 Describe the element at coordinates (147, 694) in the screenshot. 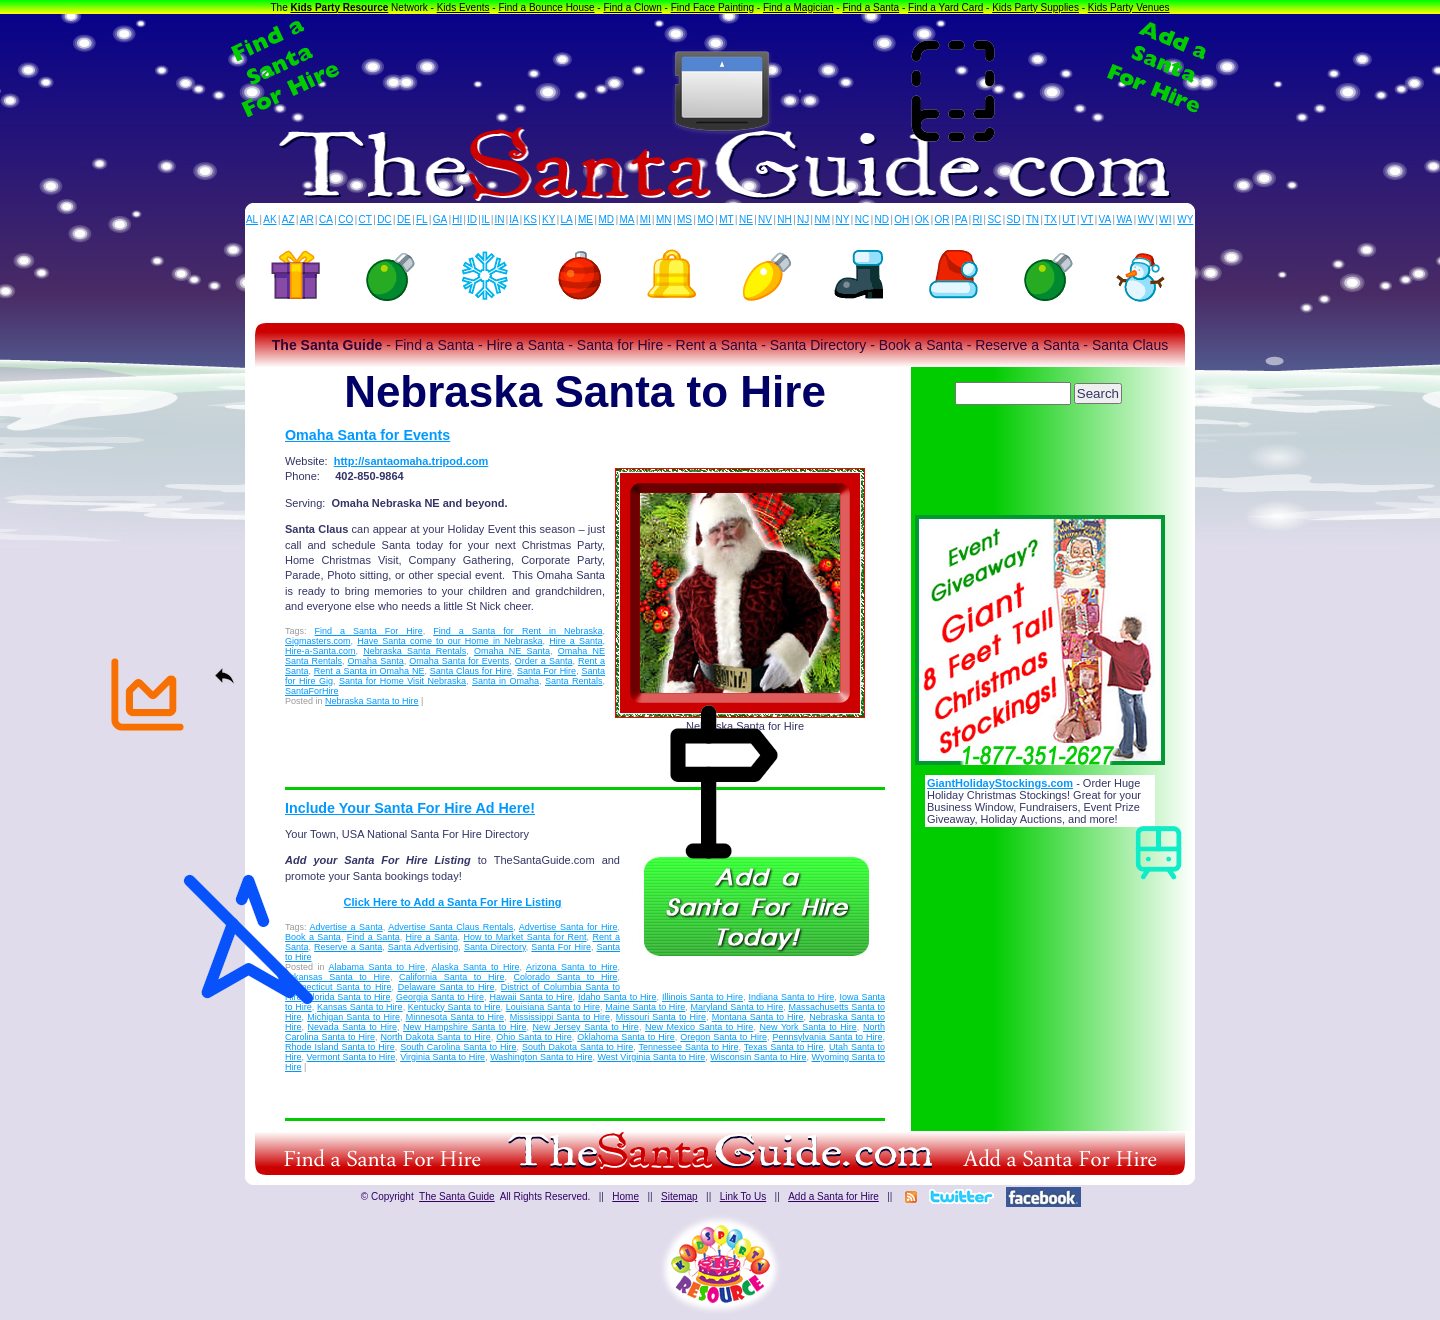

I see `view area chart analytics` at that location.